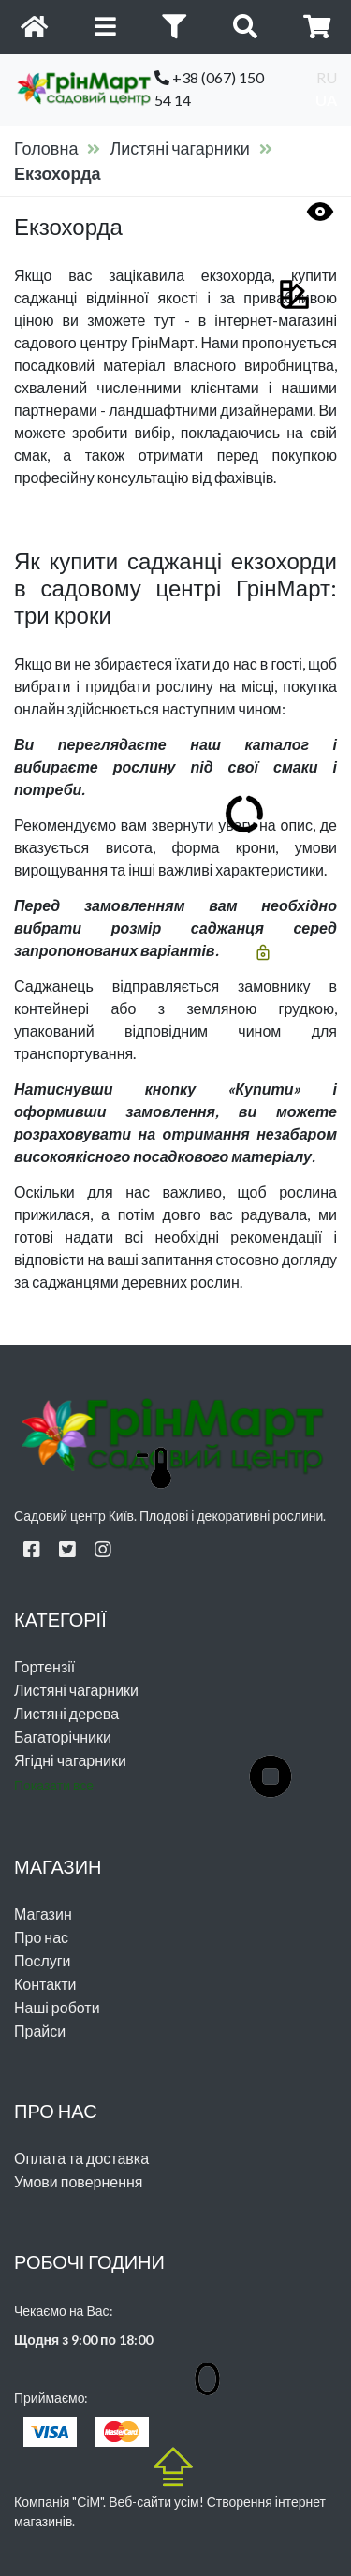 Image resolution: width=351 pixels, height=2576 pixels. What do you see at coordinates (156, 1467) in the screenshot?
I see `decrease temperature setting` at bounding box center [156, 1467].